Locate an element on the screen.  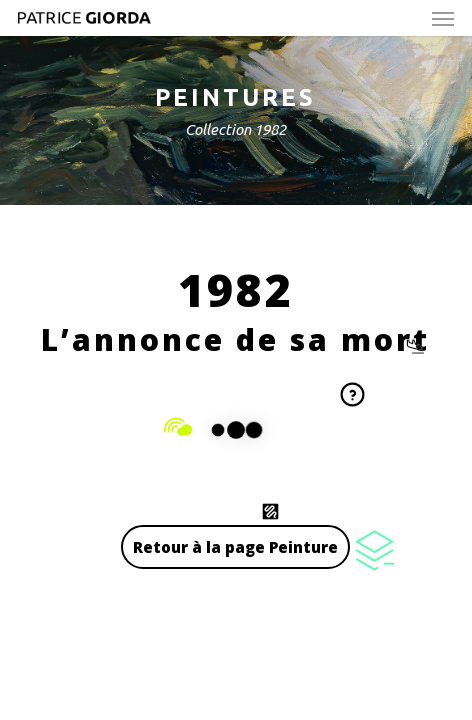
access freehand drawing or annotation tools is located at coordinates (270, 511).